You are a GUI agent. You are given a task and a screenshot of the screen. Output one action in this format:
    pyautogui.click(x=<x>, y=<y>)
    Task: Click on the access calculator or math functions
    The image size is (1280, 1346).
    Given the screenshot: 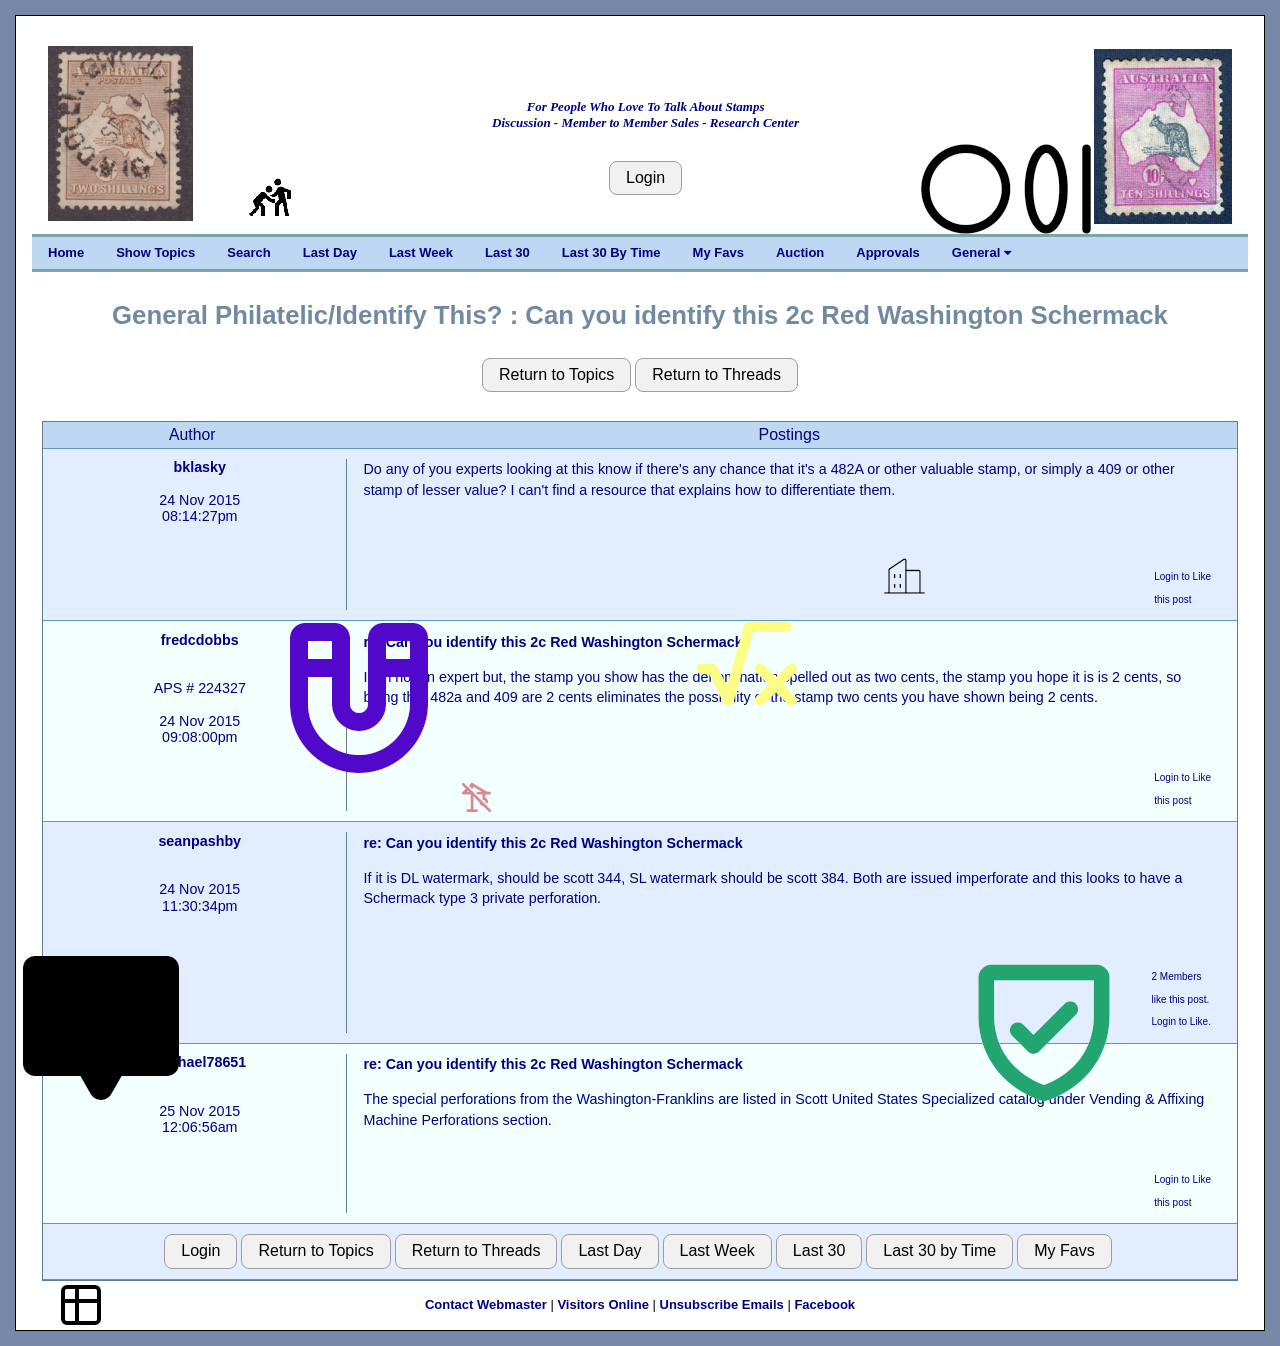 What is the action you would take?
    pyautogui.click(x=749, y=663)
    